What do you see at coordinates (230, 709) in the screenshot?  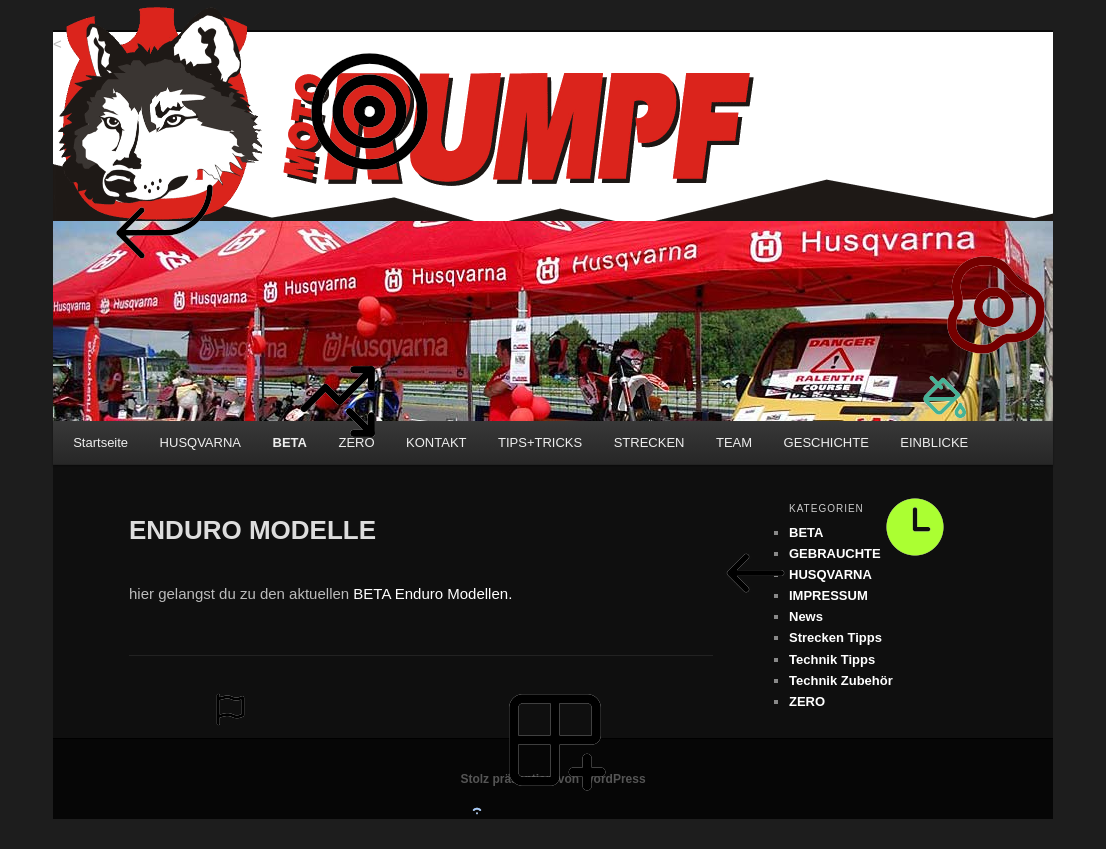 I see `flag or bookmark this item` at bounding box center [230, 709].